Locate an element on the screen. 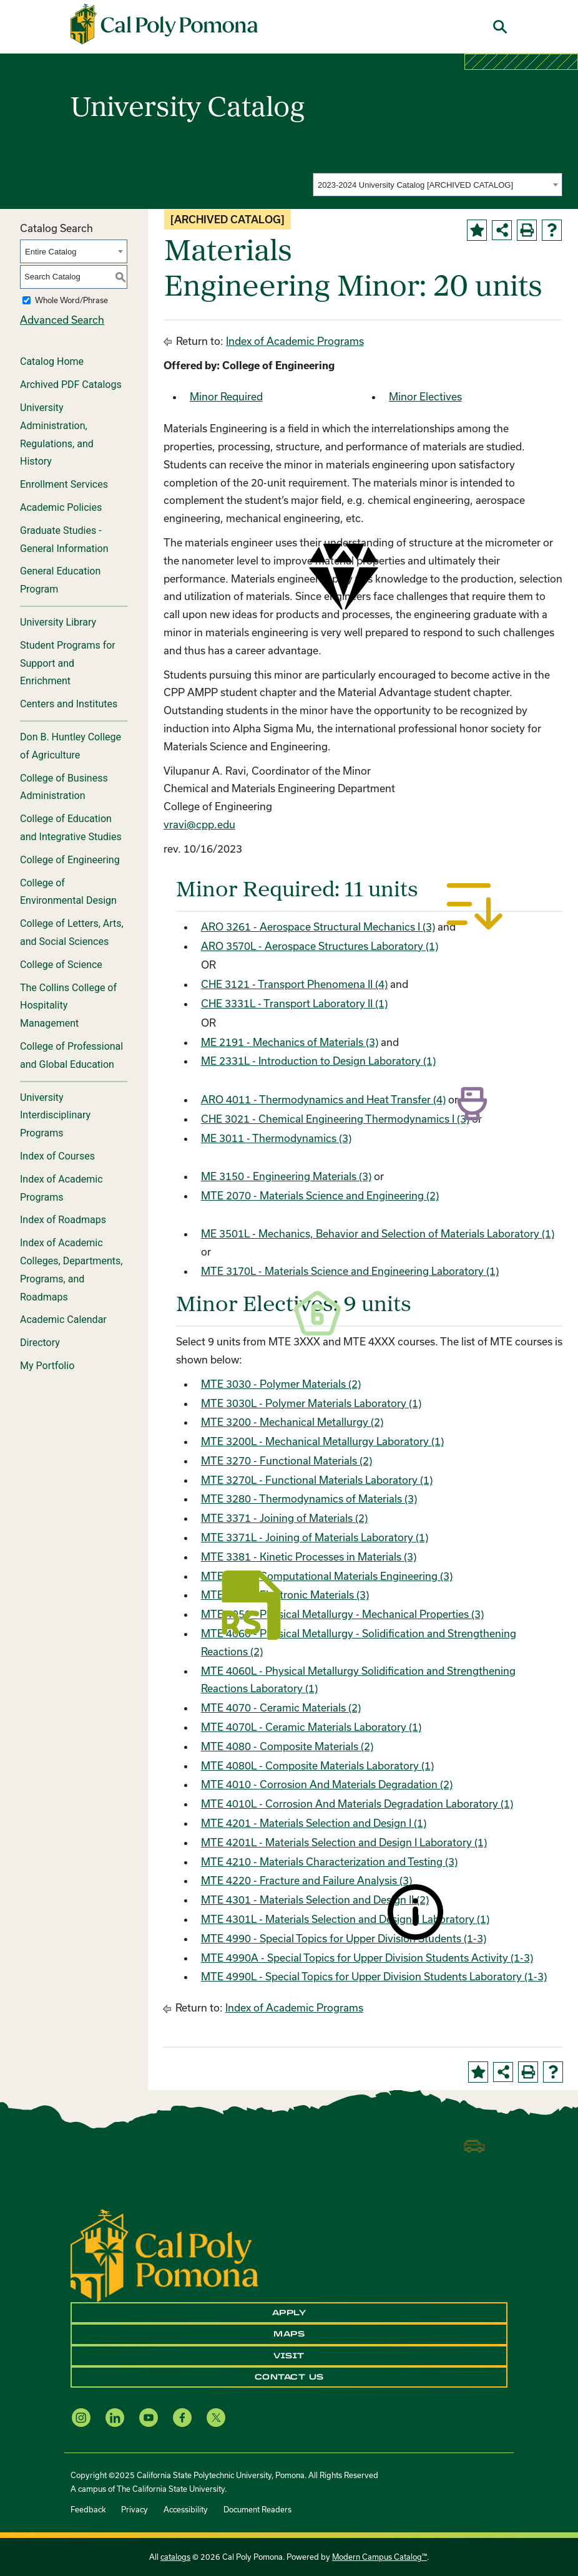 This screenshot has width=578, height=2576. view more information is located at coordinates (415, 1912).